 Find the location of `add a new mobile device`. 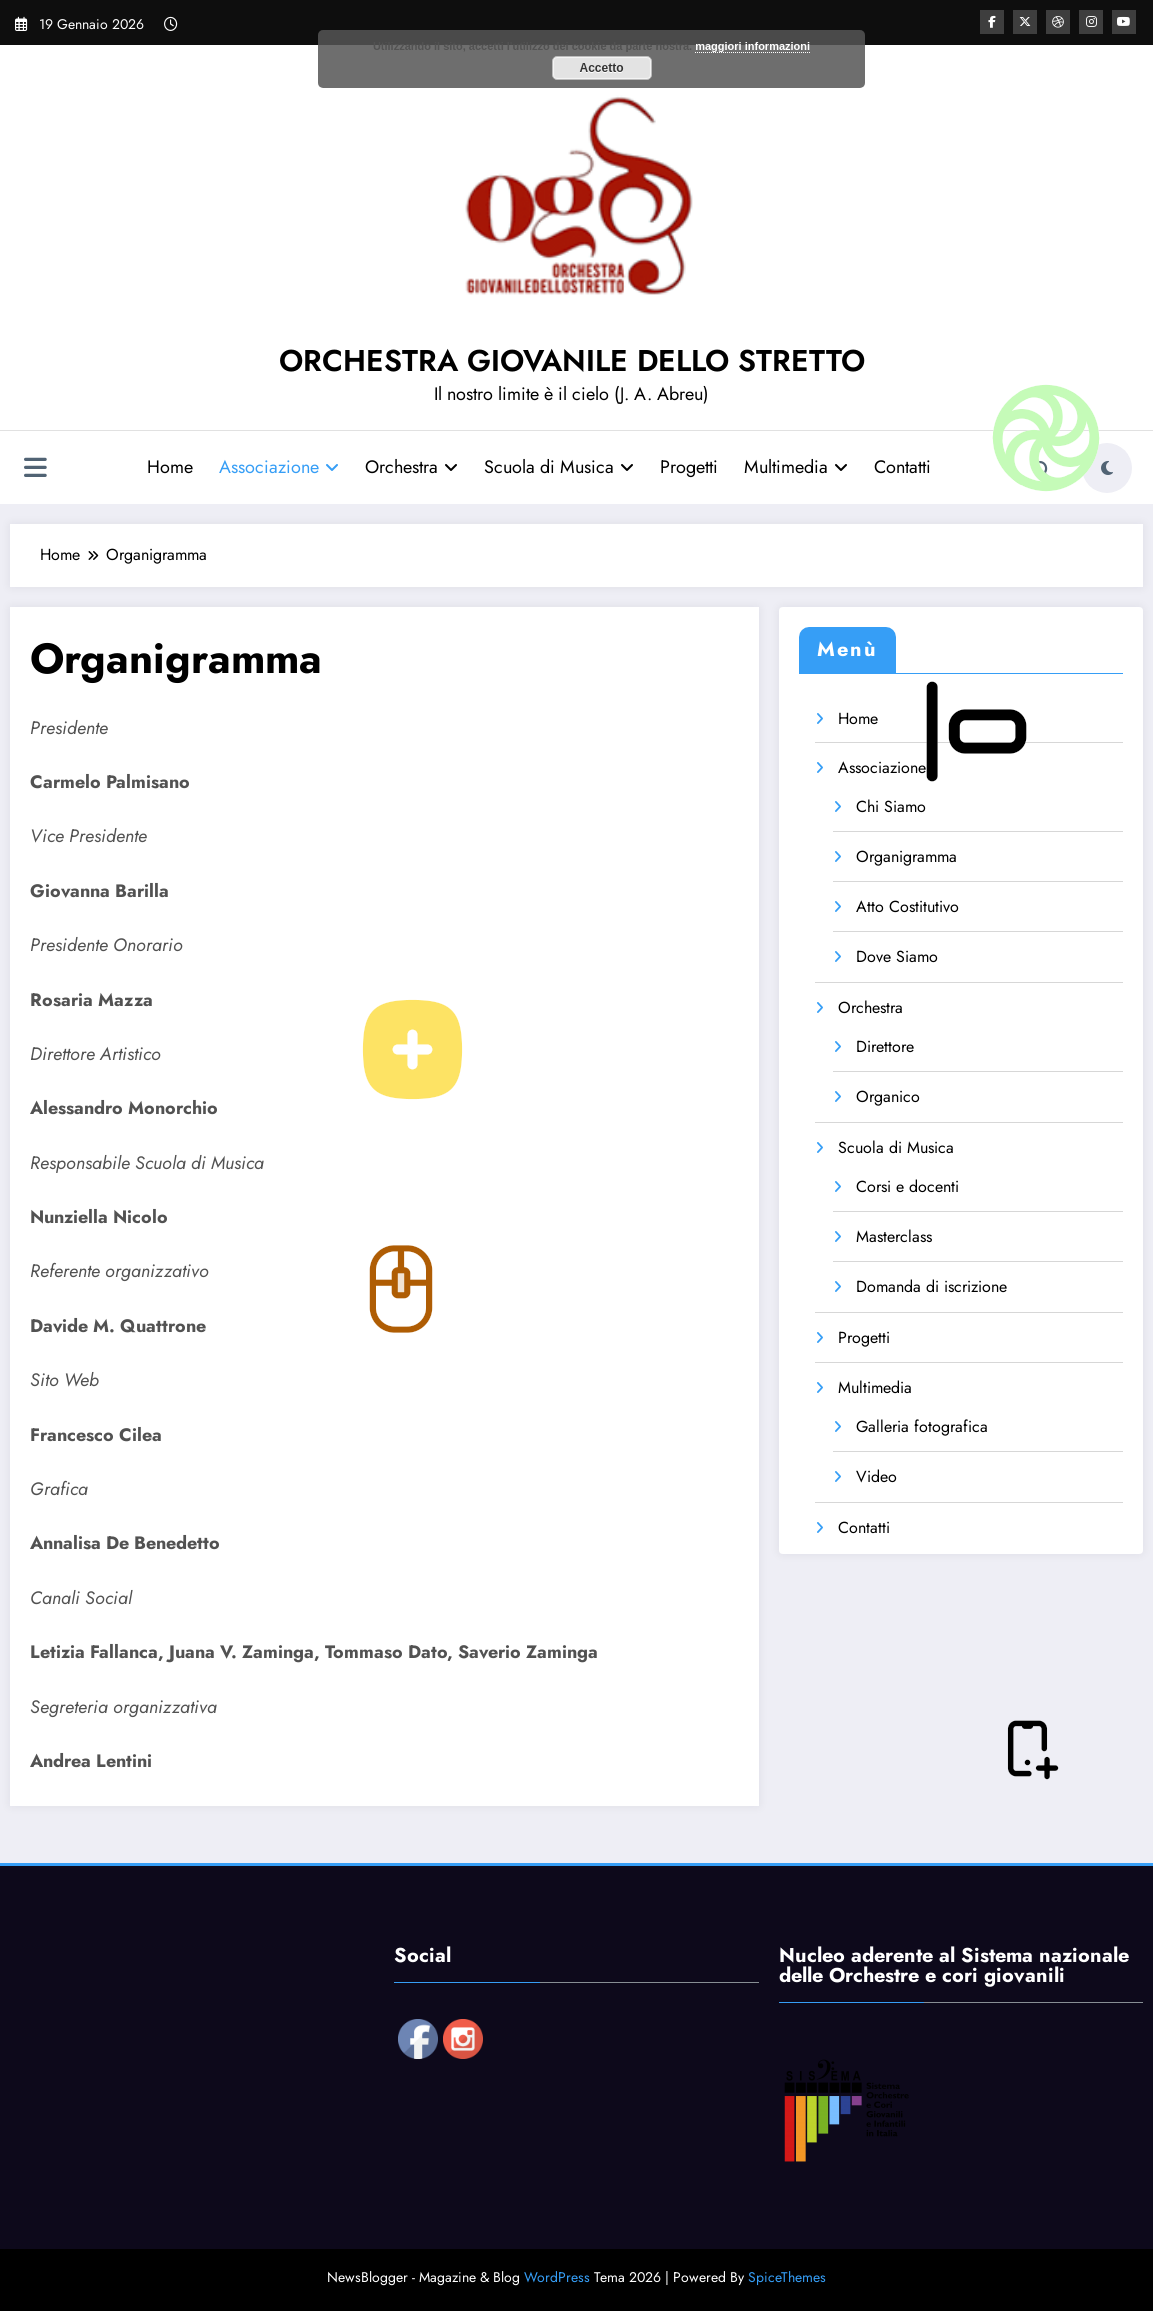

add a new mobile device is located at coordinates (1027, 1748).